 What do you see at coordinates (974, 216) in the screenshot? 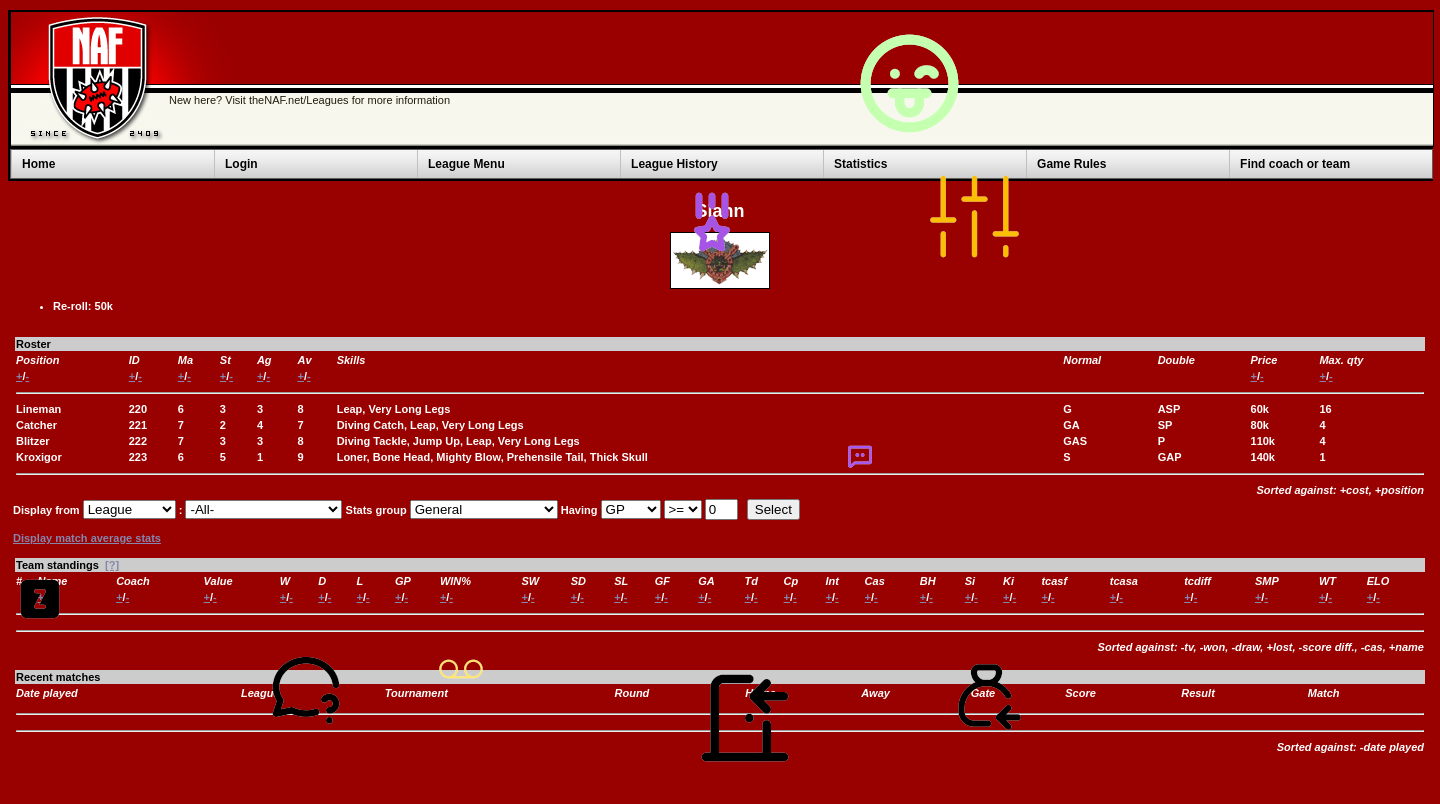
I see `adjust settings or preferences` at bounding box center [974, 216].